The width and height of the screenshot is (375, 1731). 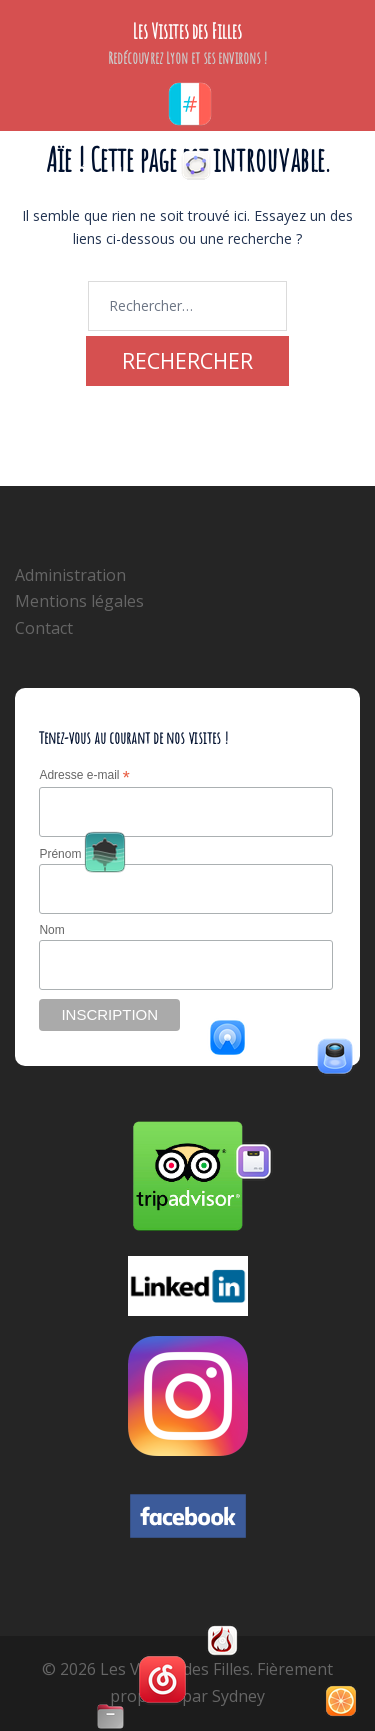 I want to click on open the file manager application, so click(x=110, y=1716).